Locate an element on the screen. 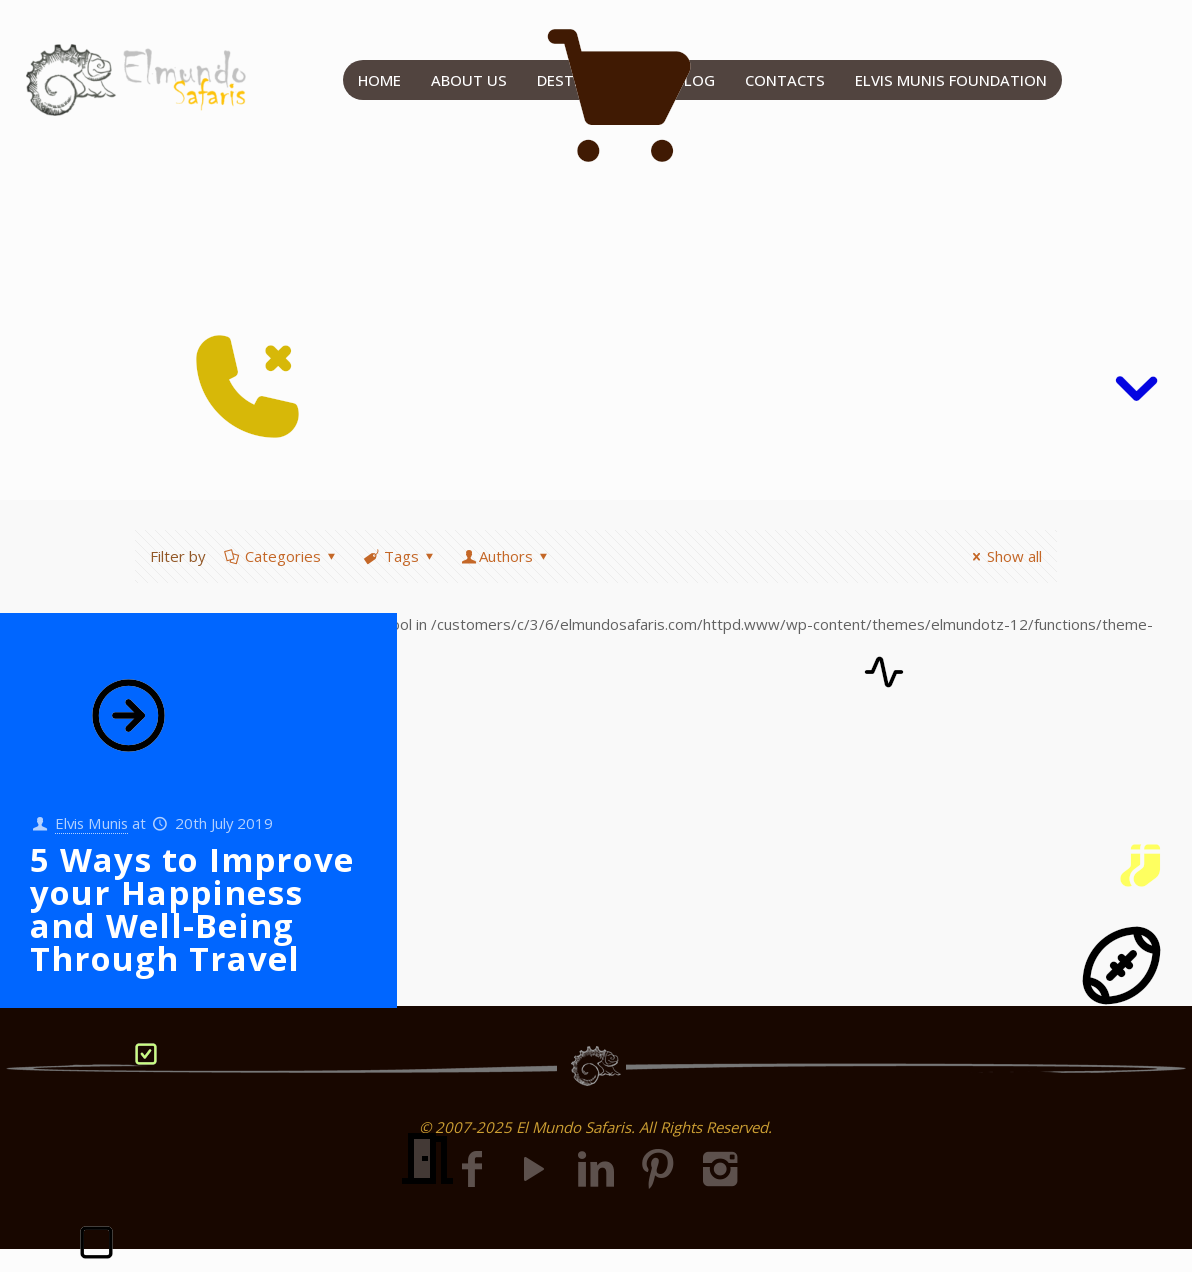 The width and height of the screenshot is (1192, 1272). select or check an item in a list is located at coordinates (146, 1054).